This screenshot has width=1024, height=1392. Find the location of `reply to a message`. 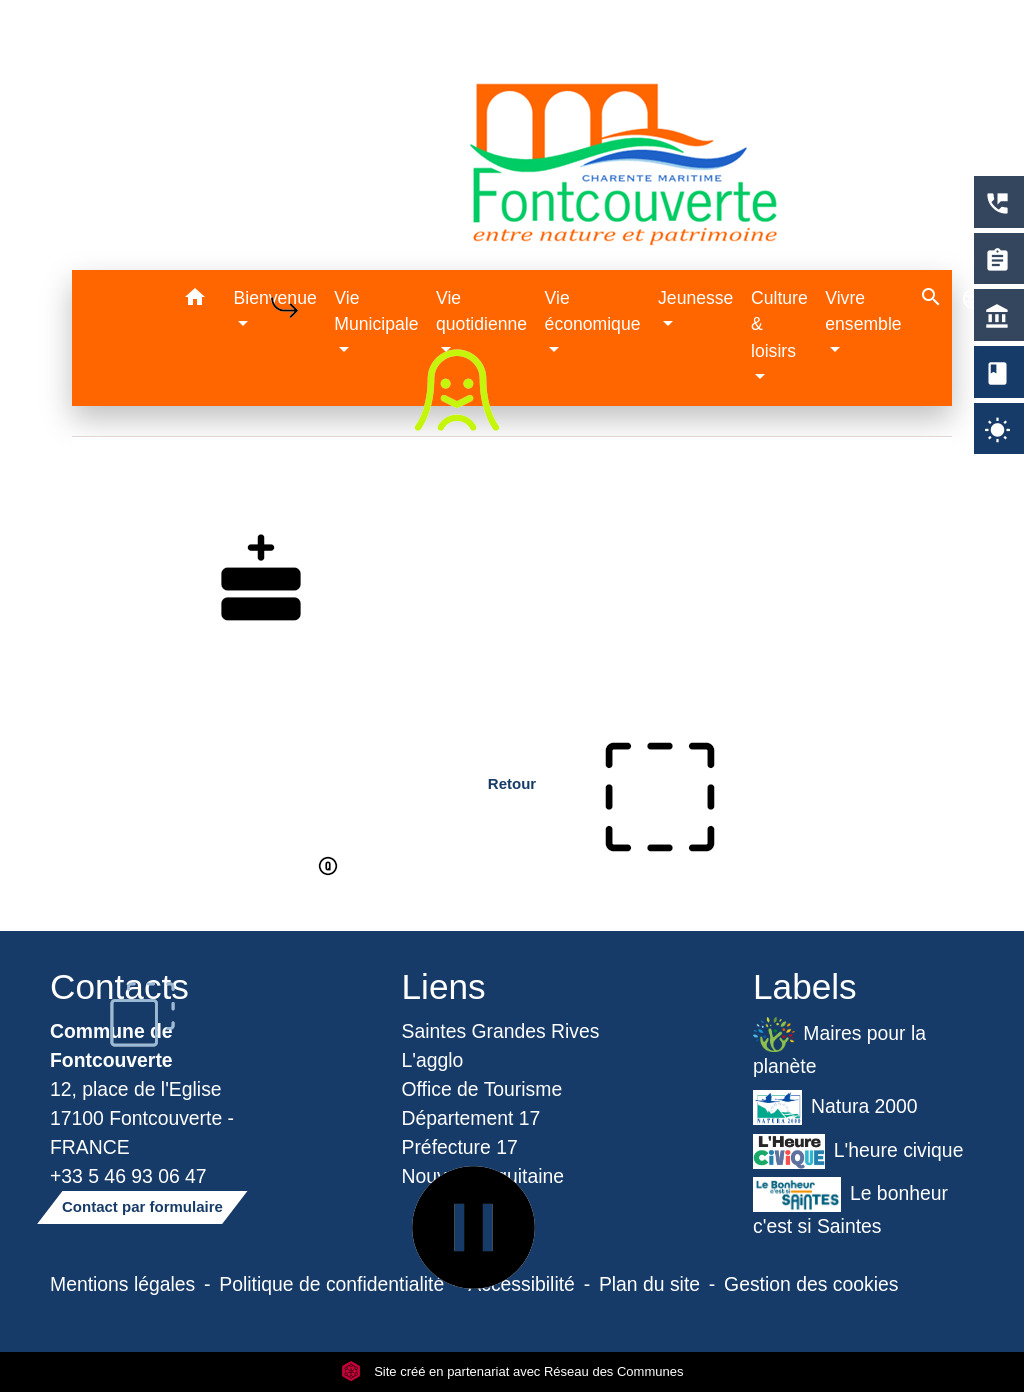

reply to a message is located at coordinates (284, 307).